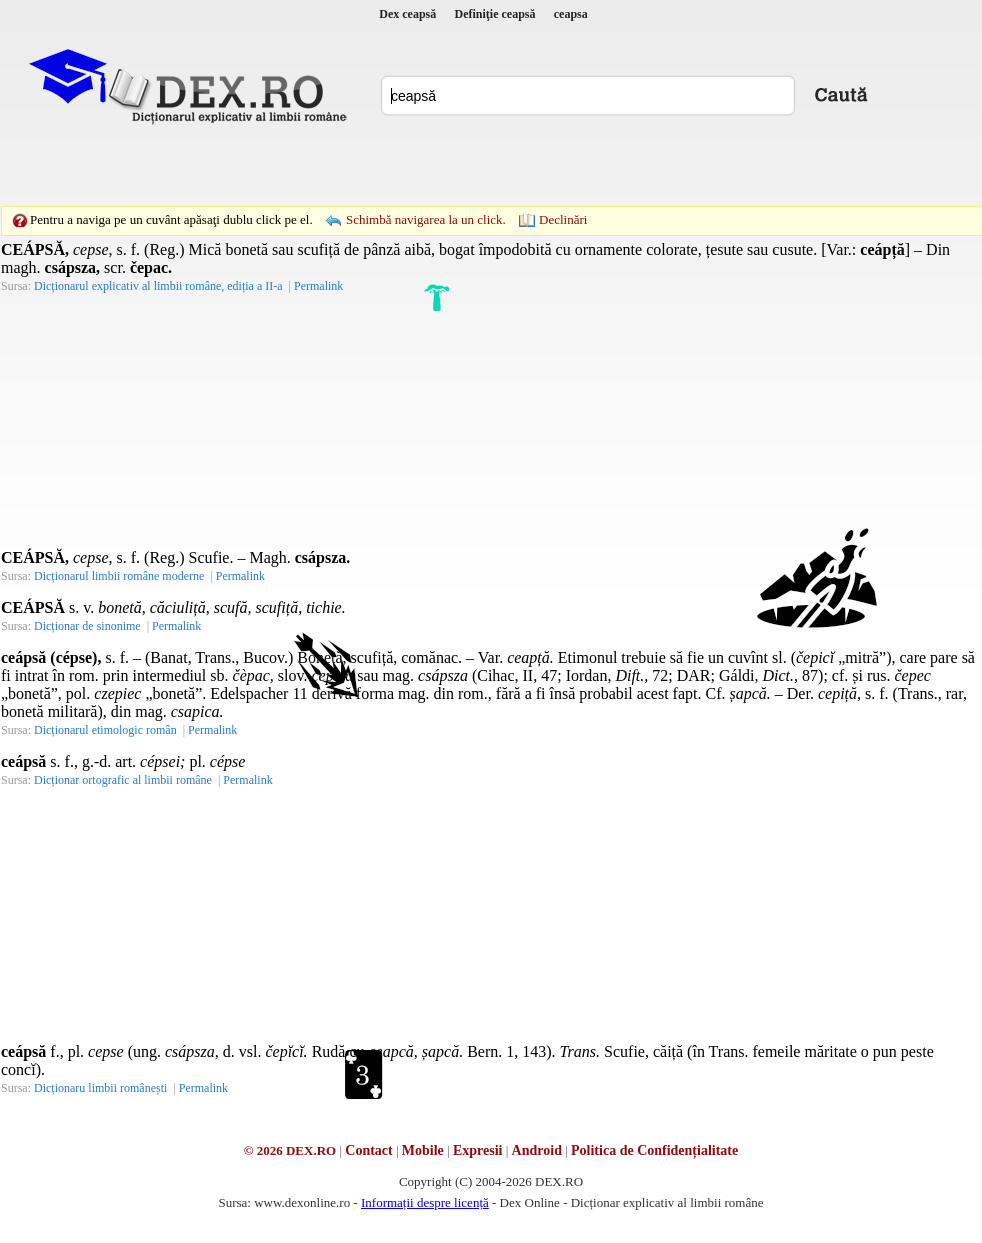 The image size is (982, 1243). What do you see at coordinates (817, 578) in the screenshot?
I see `dig or excavate in a game` at bounding box center [817, 578].